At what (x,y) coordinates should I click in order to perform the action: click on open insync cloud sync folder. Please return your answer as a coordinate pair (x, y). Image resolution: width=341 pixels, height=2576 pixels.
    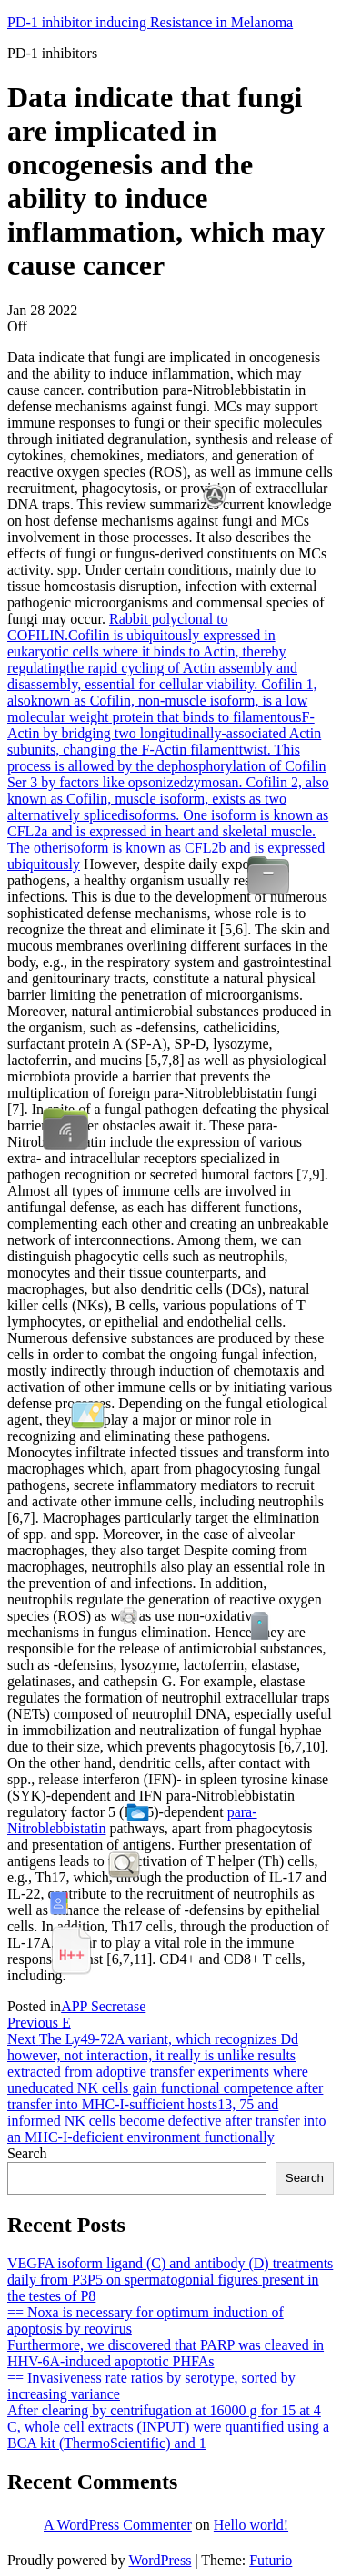
    Looking at the image, I should click on (65, 1129).